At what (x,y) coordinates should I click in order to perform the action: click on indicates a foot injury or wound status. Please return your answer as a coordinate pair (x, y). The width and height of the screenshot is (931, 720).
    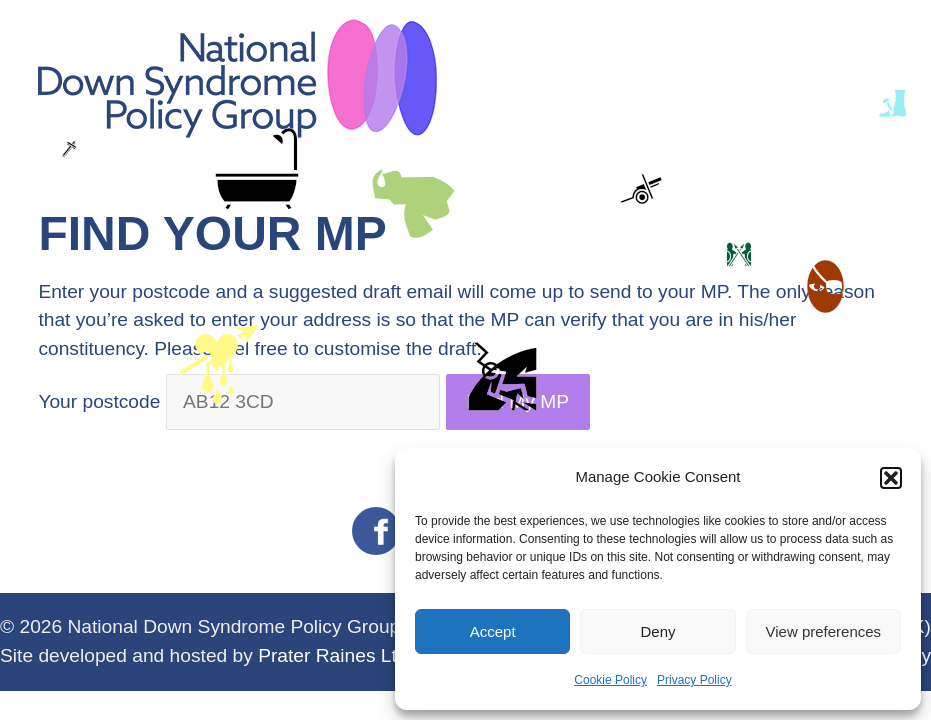
    Looking at the image, I should click on (892, 103).